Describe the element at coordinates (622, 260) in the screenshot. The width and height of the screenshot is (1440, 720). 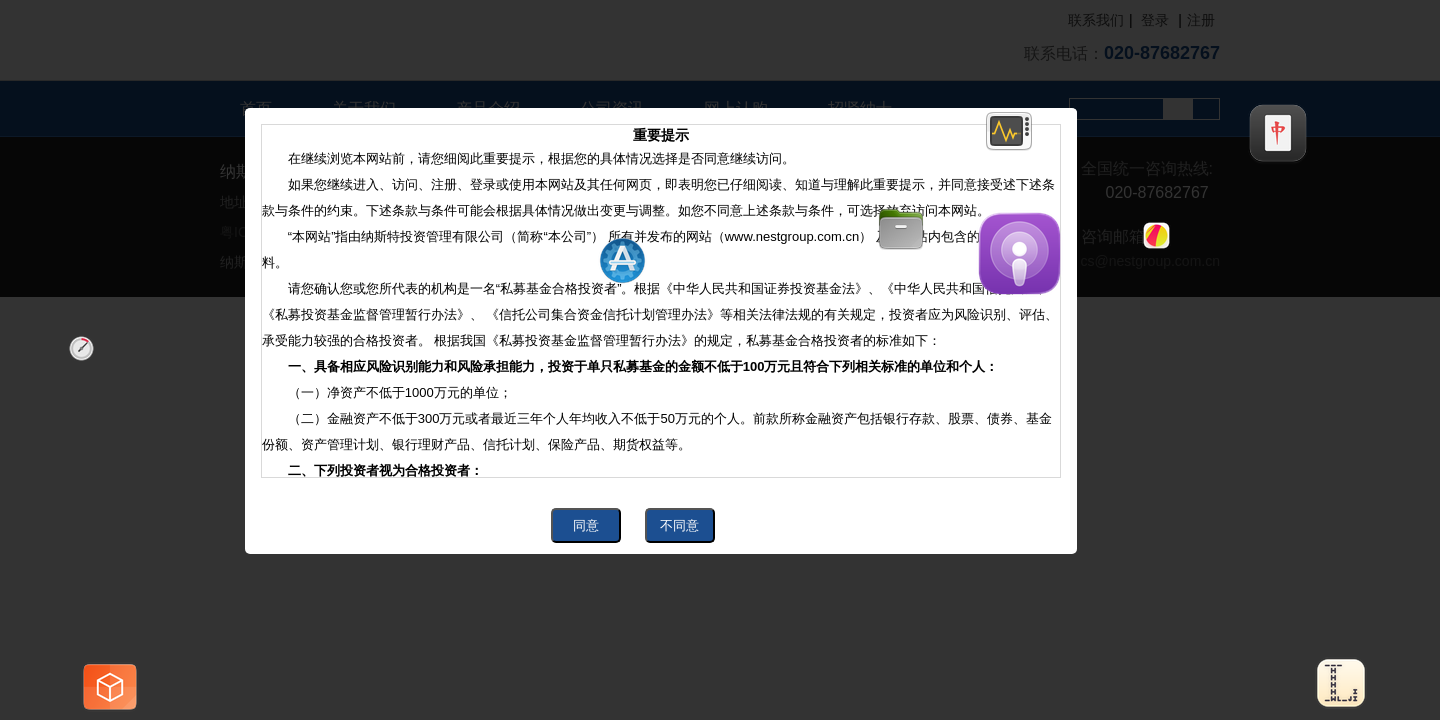
I see `open software properties and driver settings` at that location.